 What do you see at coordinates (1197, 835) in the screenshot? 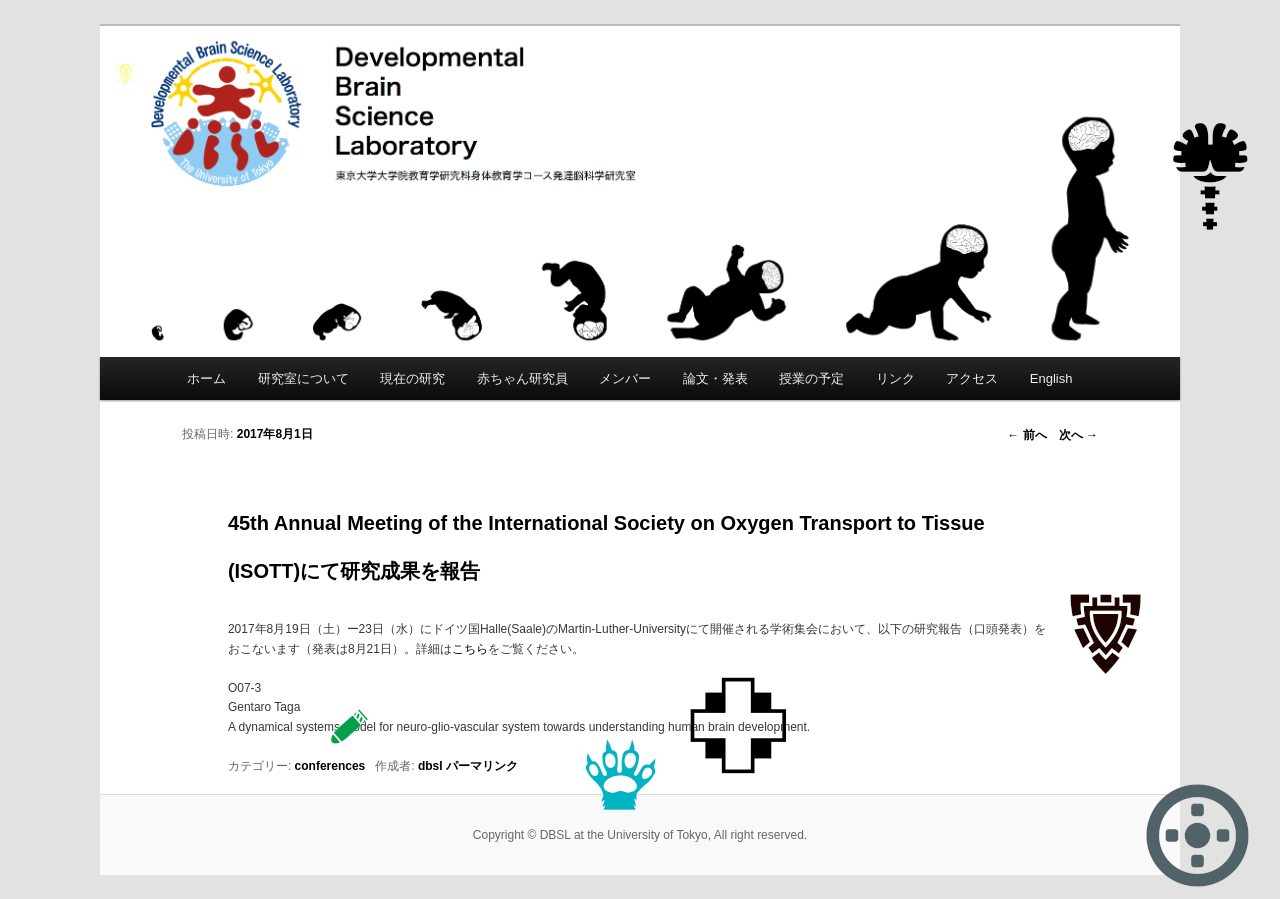
I see `indicates a target or objective marker` at bounding box center [1197, 835].